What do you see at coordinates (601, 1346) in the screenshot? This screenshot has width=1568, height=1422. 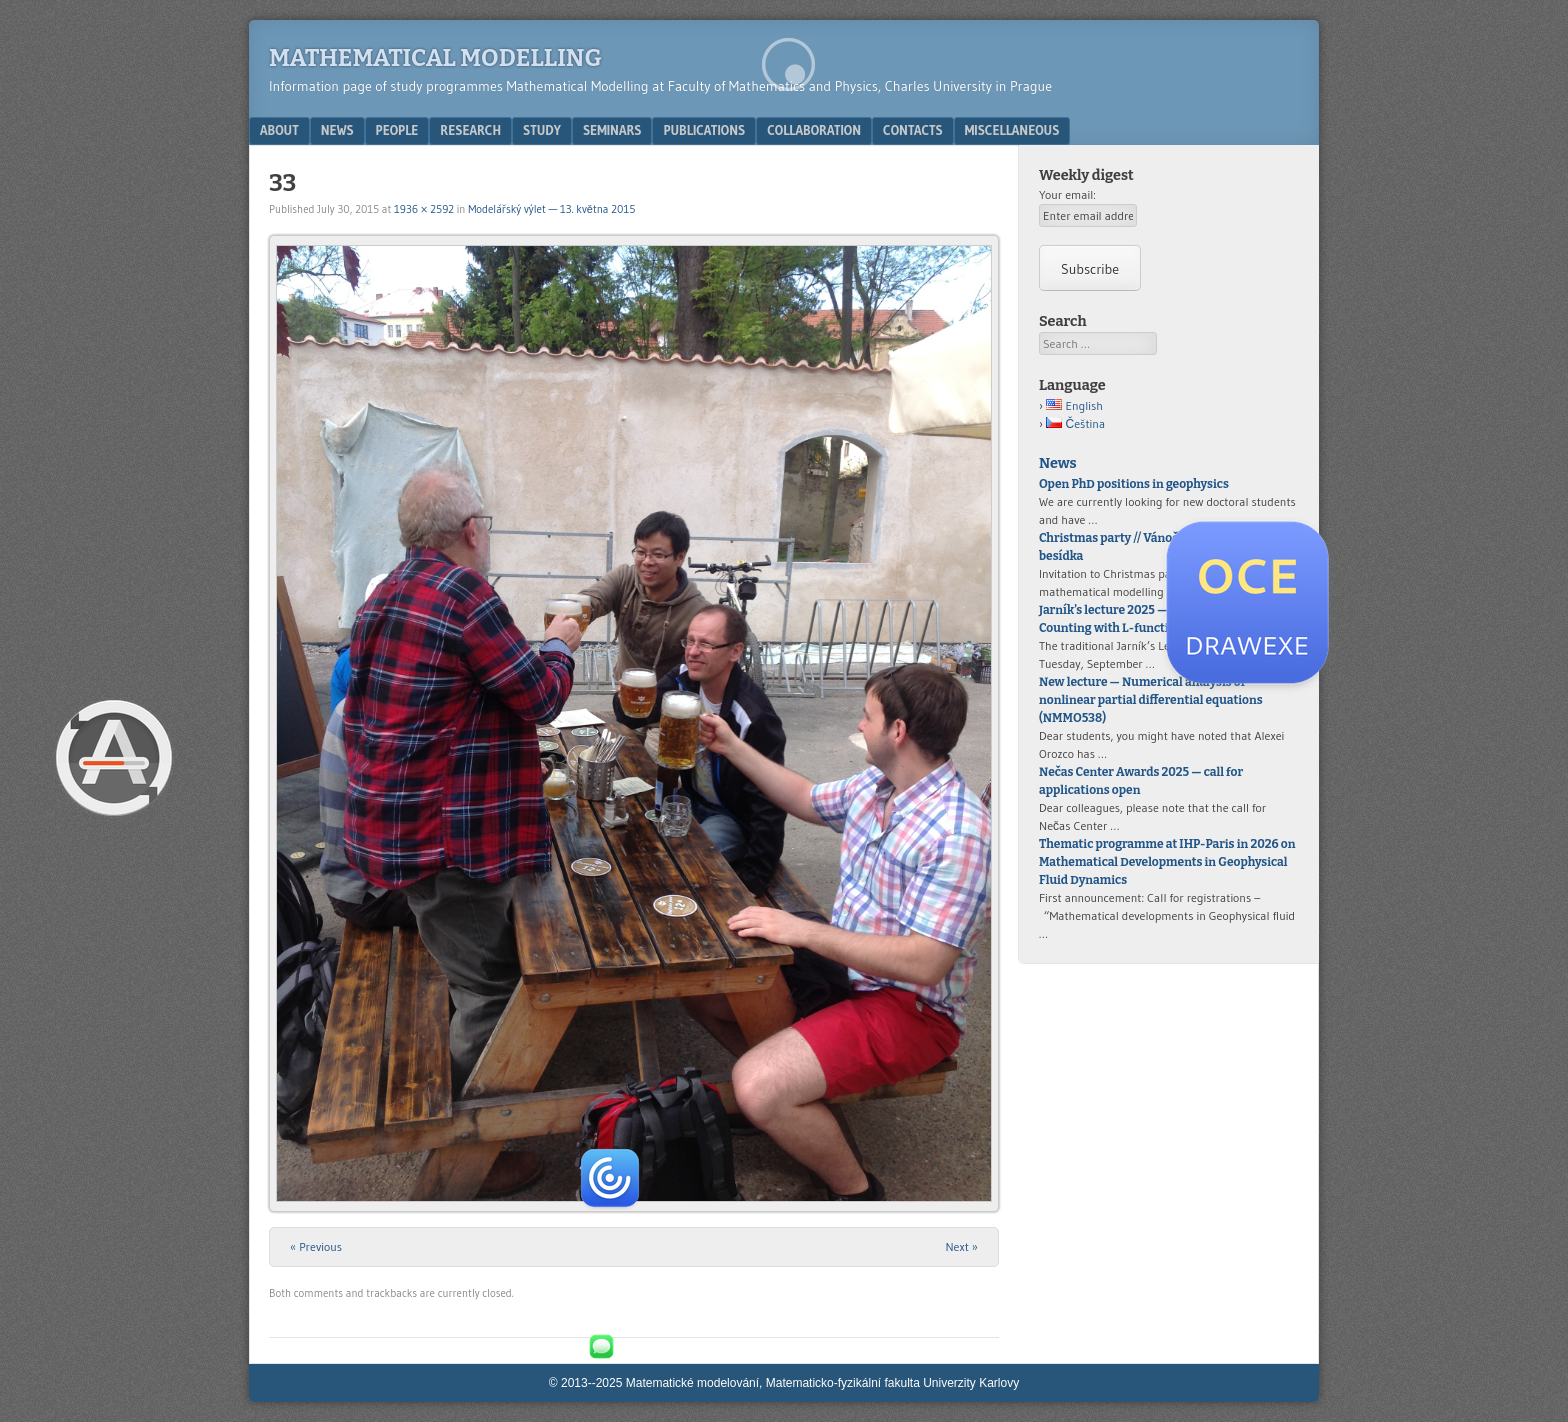 I see `open the messages app` at bounding box center [601, 1346].